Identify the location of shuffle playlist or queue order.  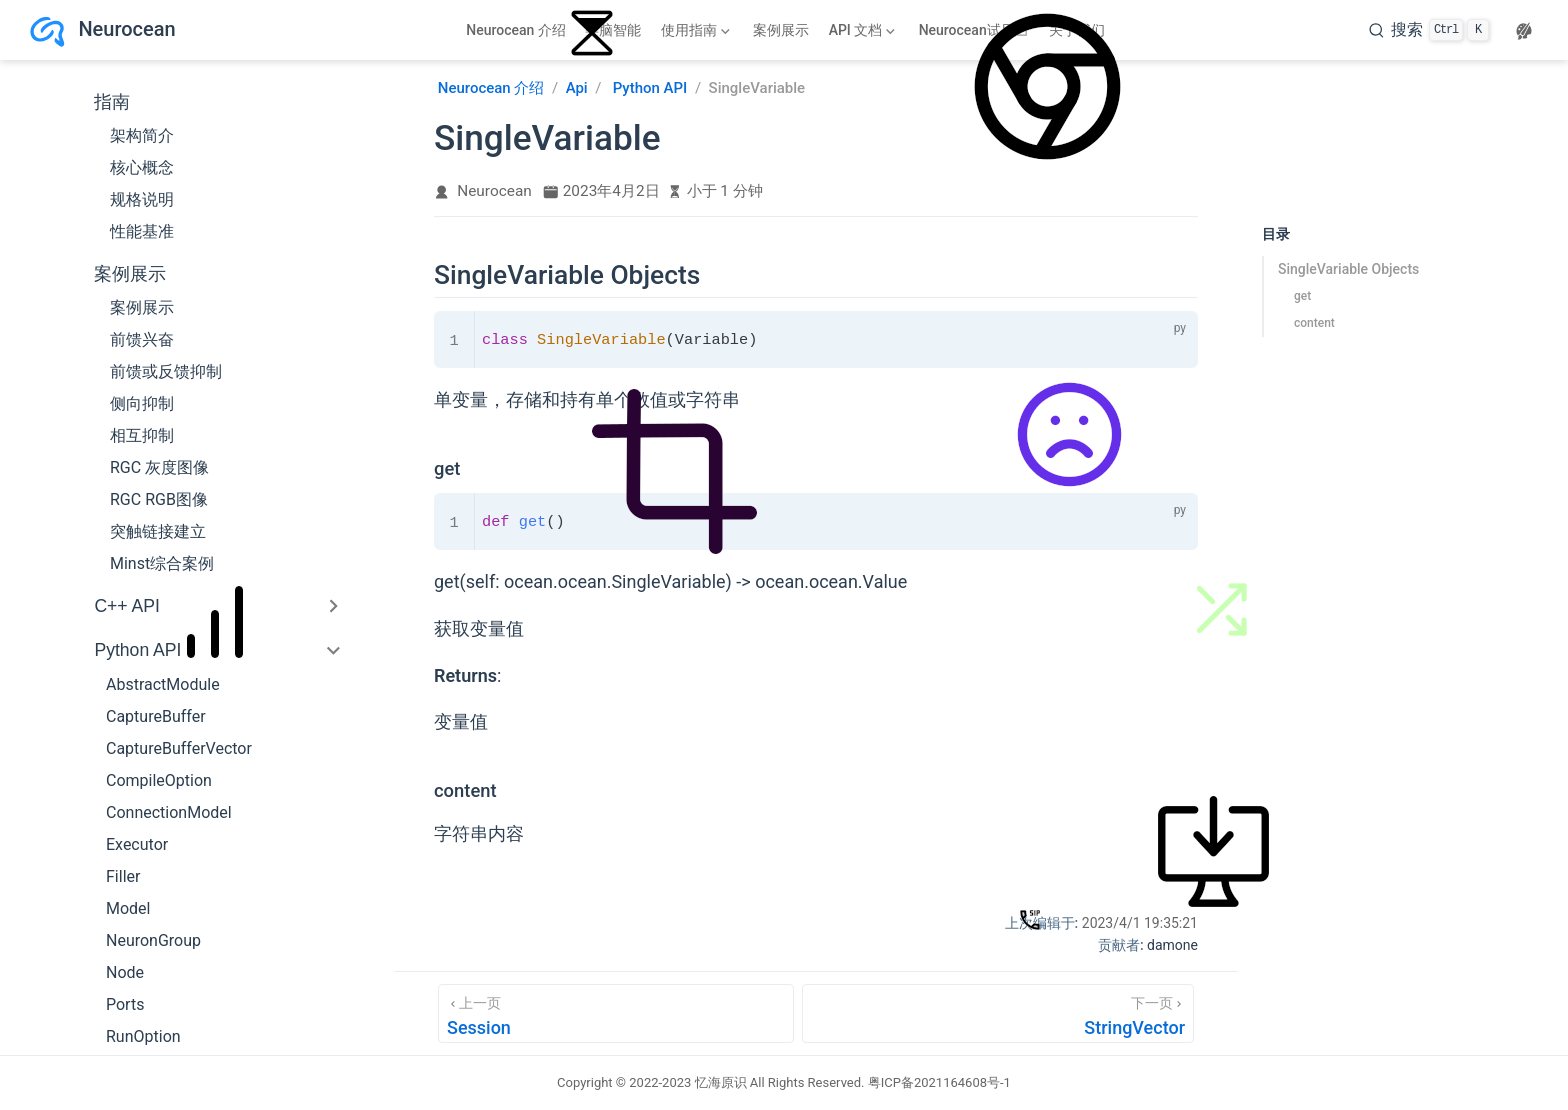
(1220, 609).